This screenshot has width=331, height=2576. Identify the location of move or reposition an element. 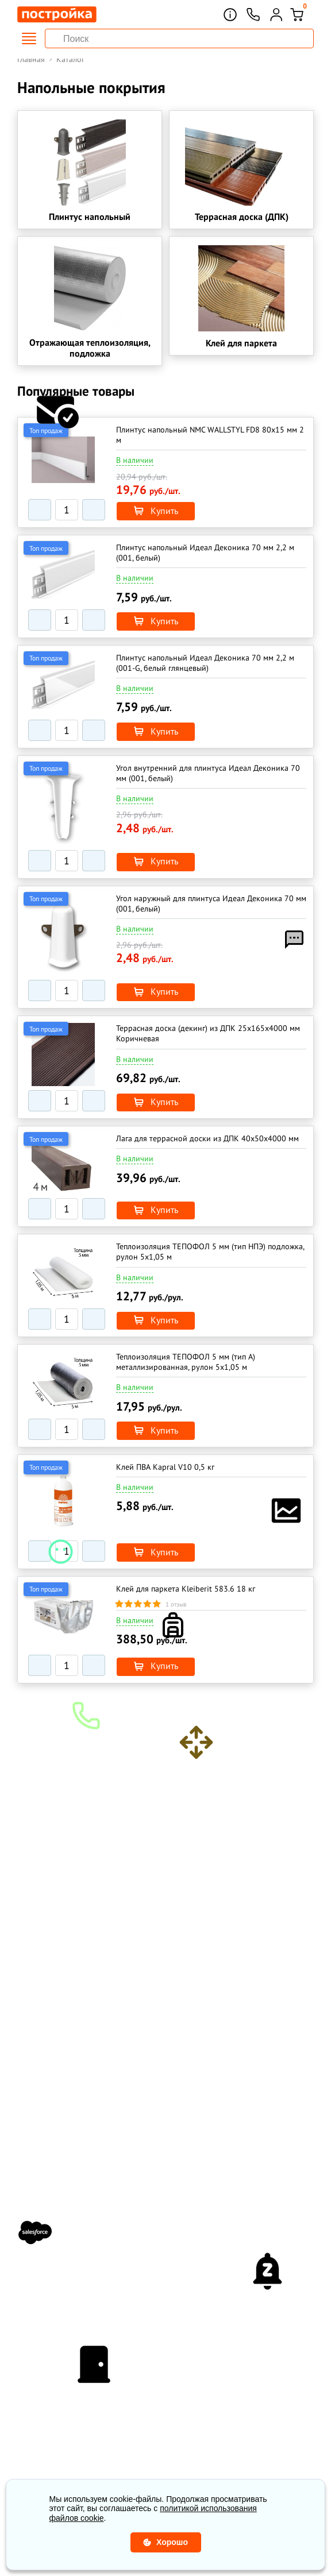
(196, 1742).